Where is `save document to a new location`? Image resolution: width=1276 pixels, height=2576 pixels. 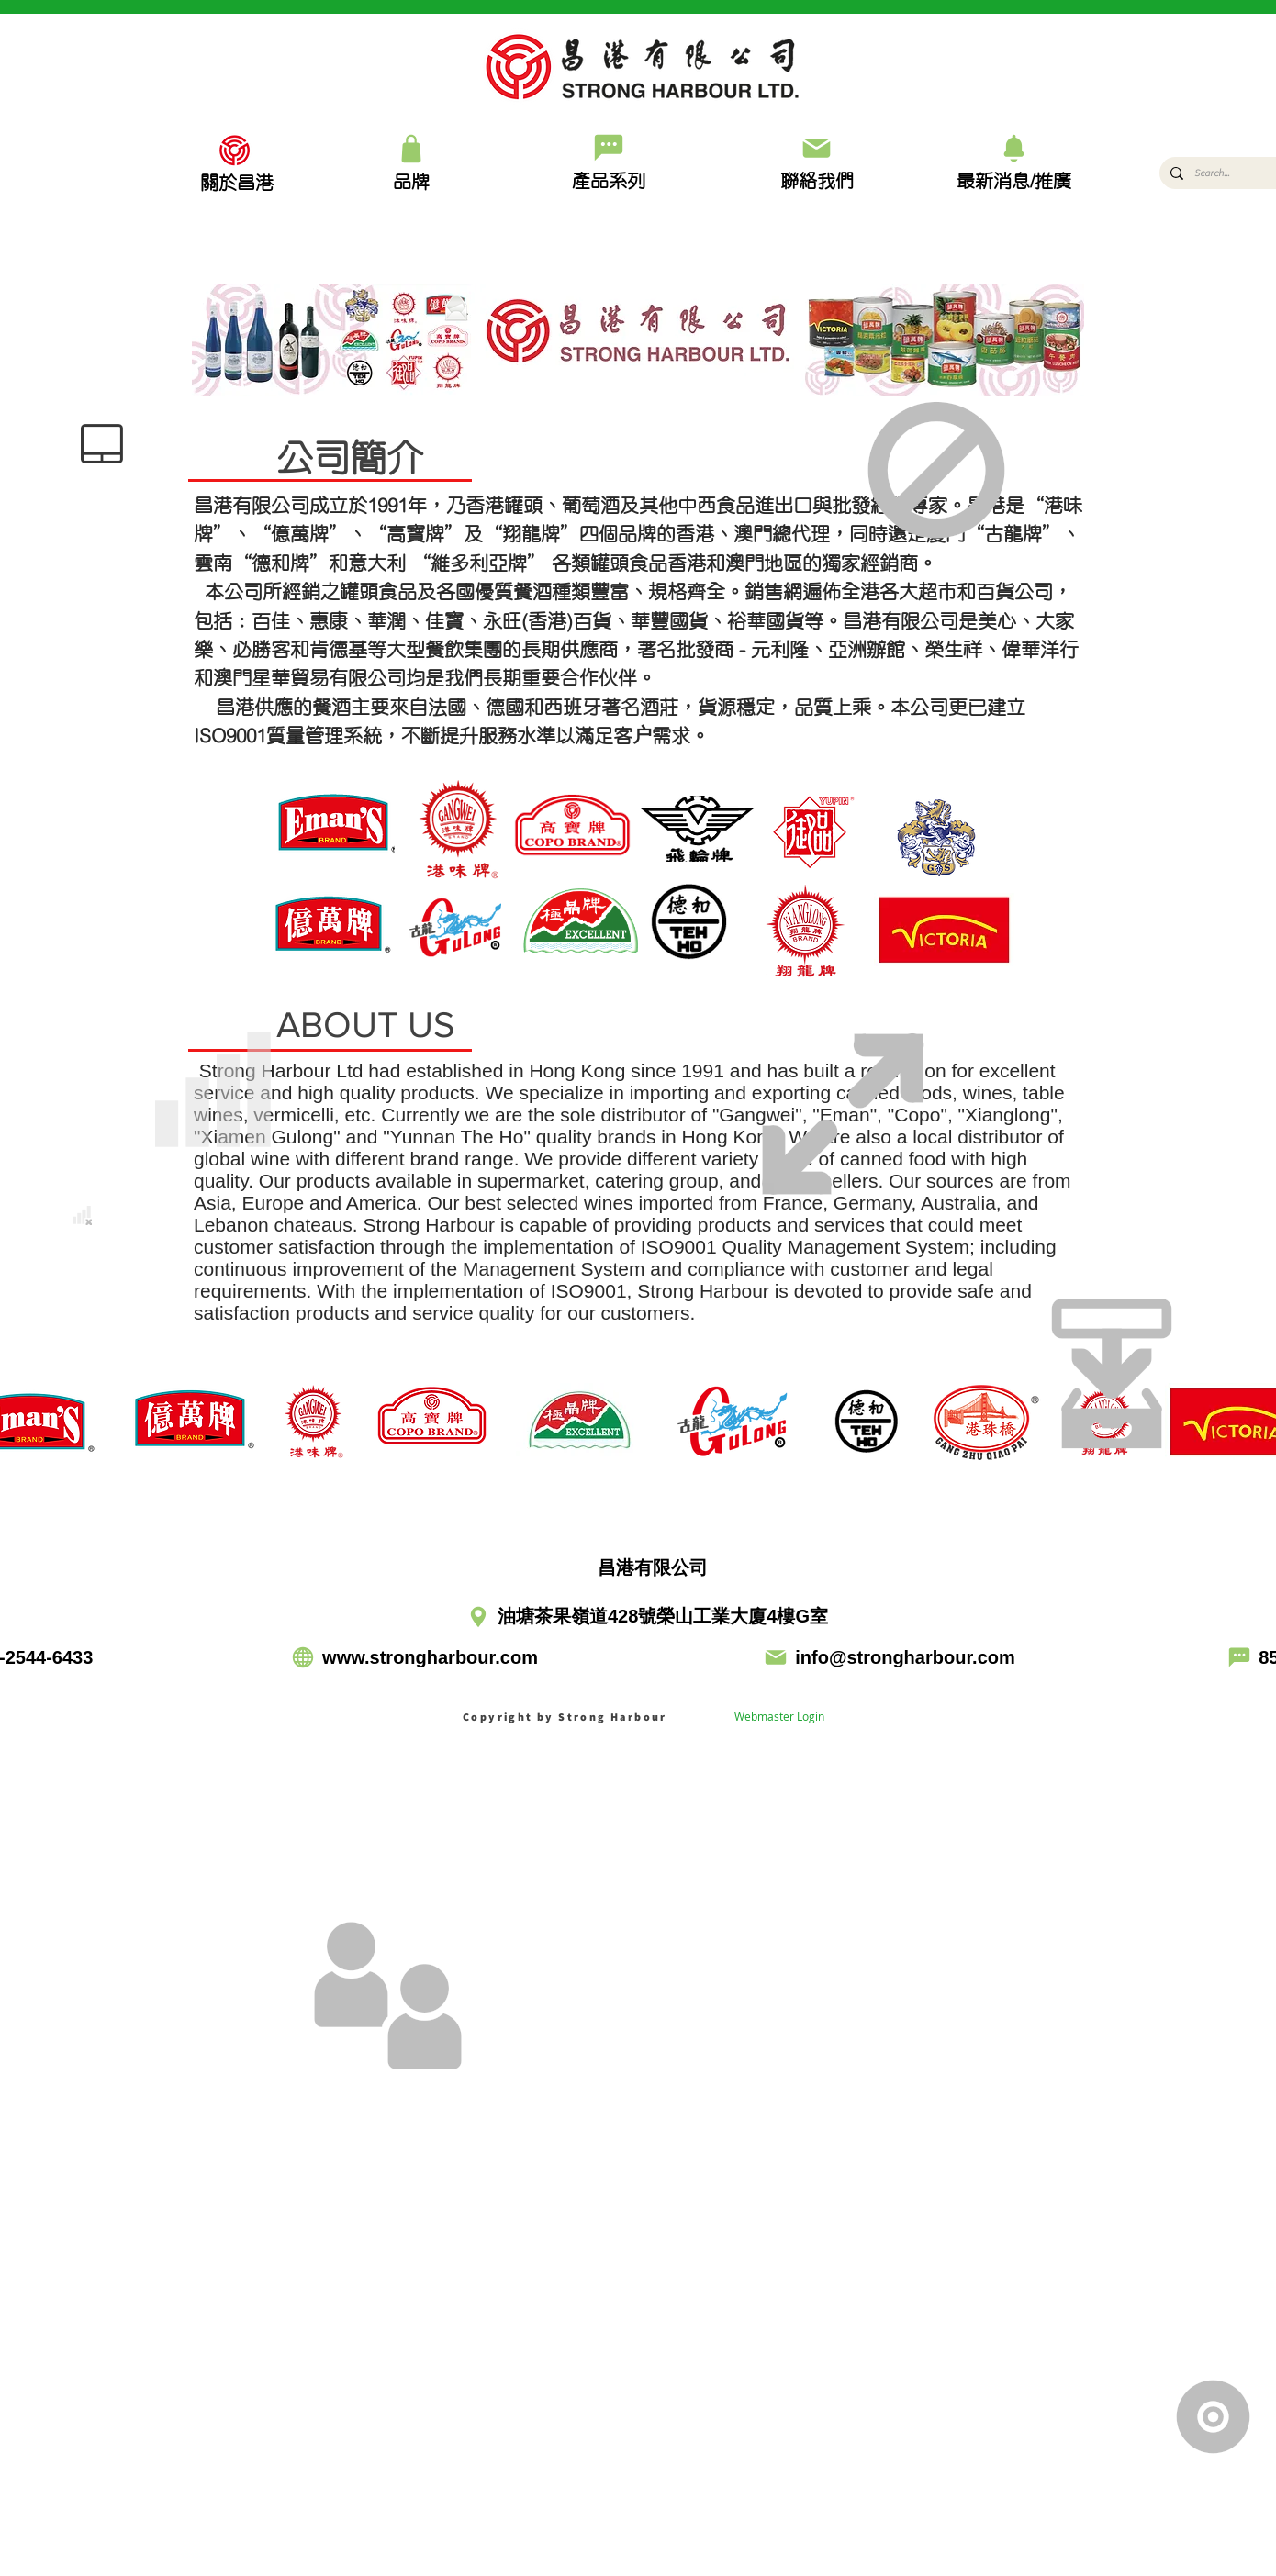
save document to a new location is located at coordinates (1112, 1378).